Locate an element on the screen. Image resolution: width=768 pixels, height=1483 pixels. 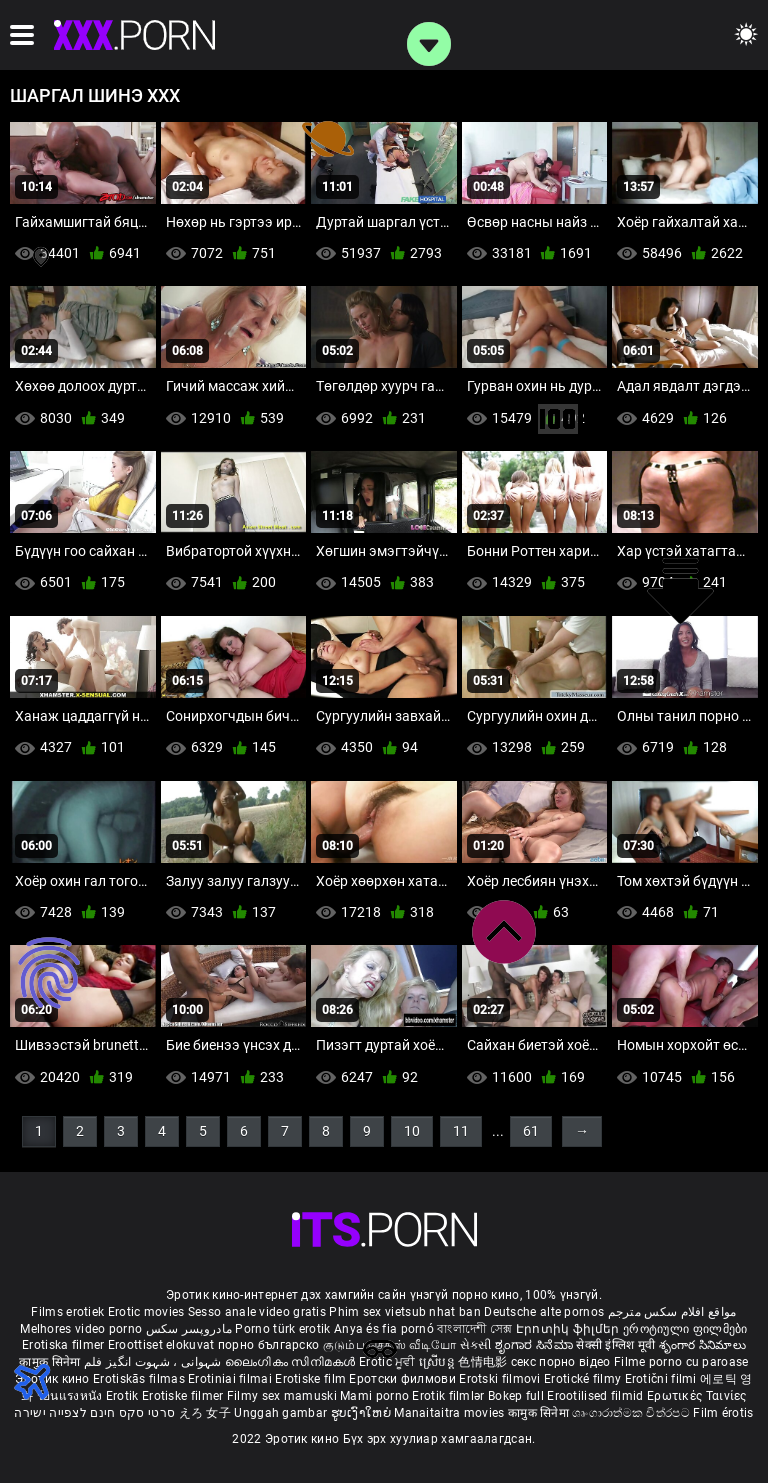
scroll to top of page is located at coordinates (504, 932).